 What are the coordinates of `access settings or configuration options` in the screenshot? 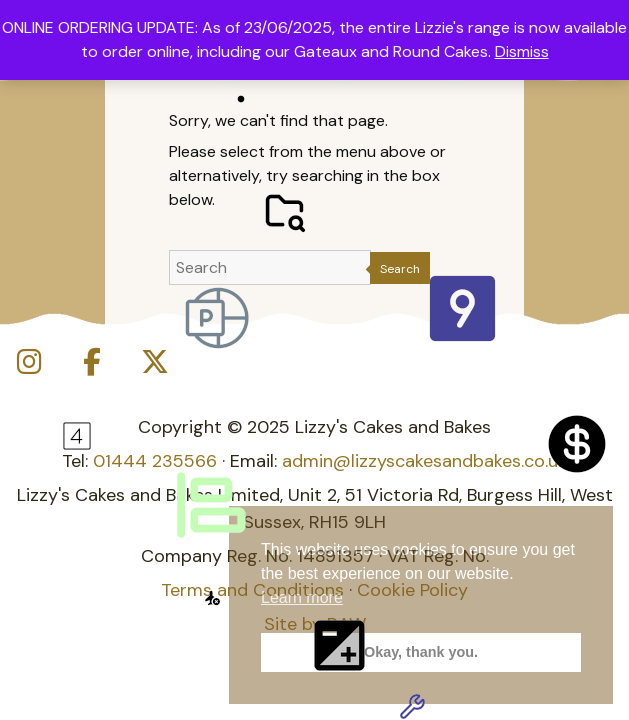 It's located at (412, 706).